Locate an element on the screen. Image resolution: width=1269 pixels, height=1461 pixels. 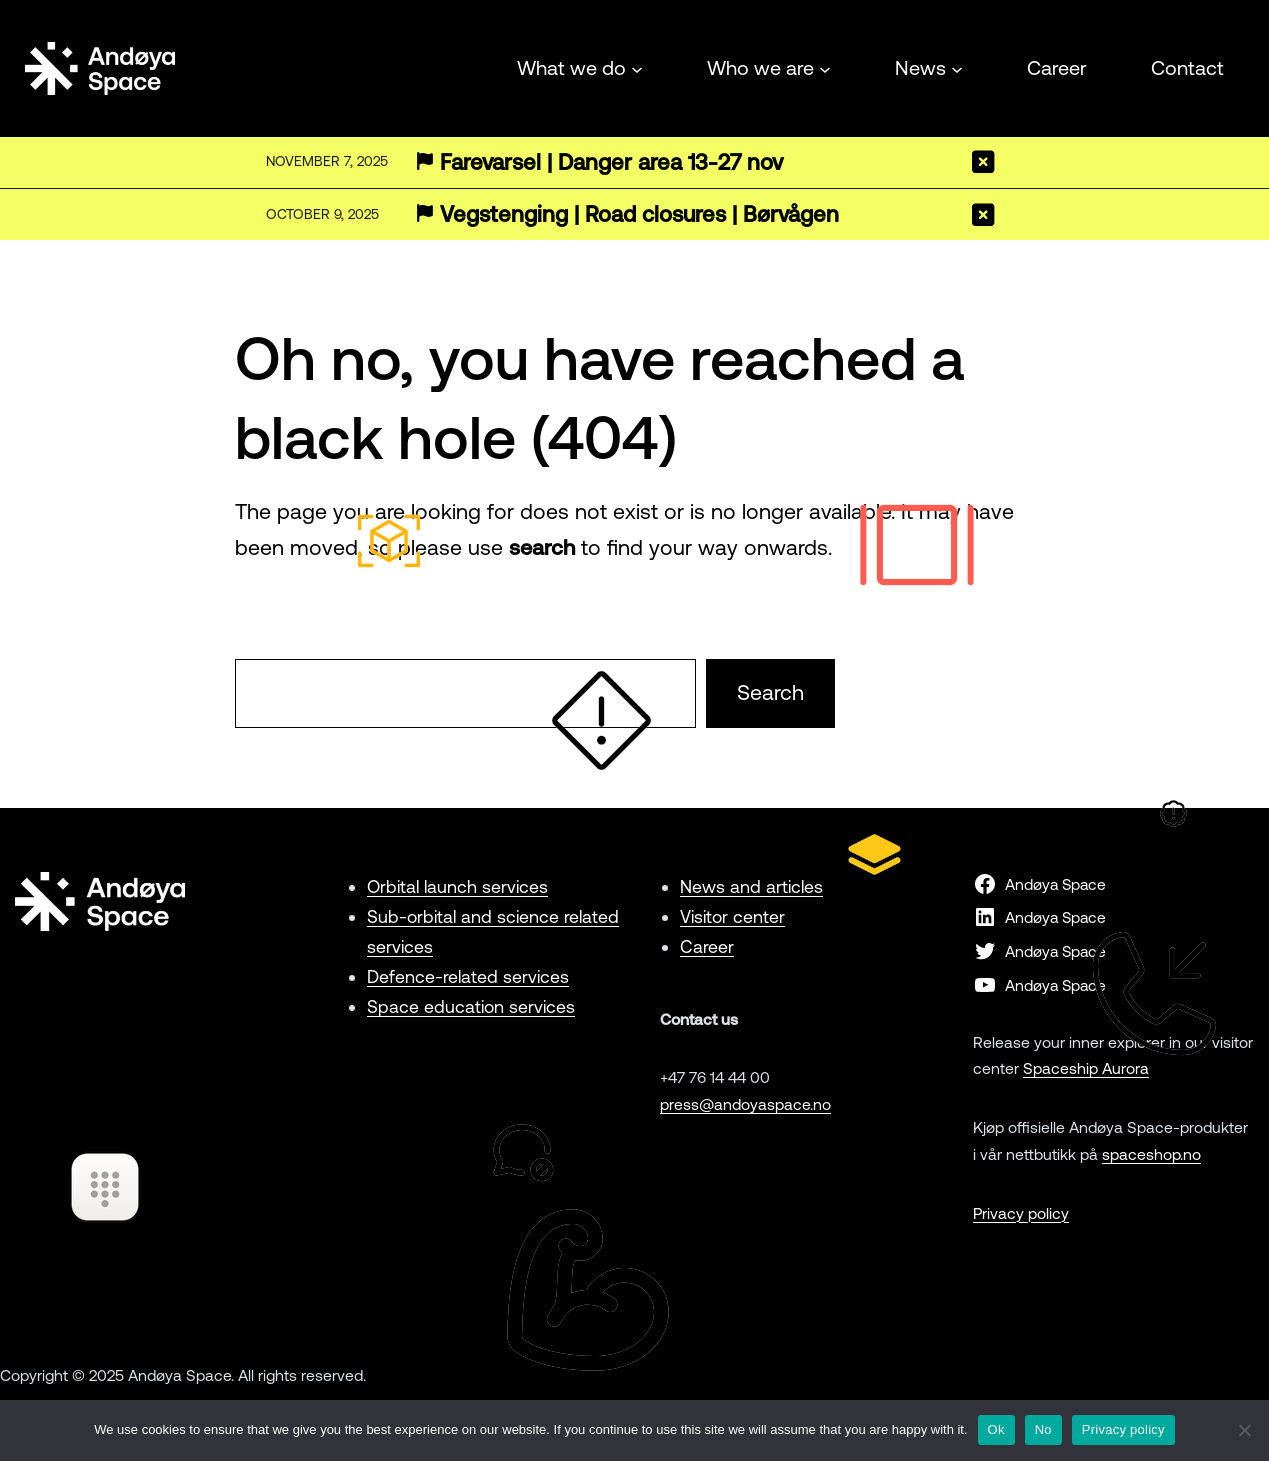
cancel or block a conversation is located at coordinates (522, 1150).